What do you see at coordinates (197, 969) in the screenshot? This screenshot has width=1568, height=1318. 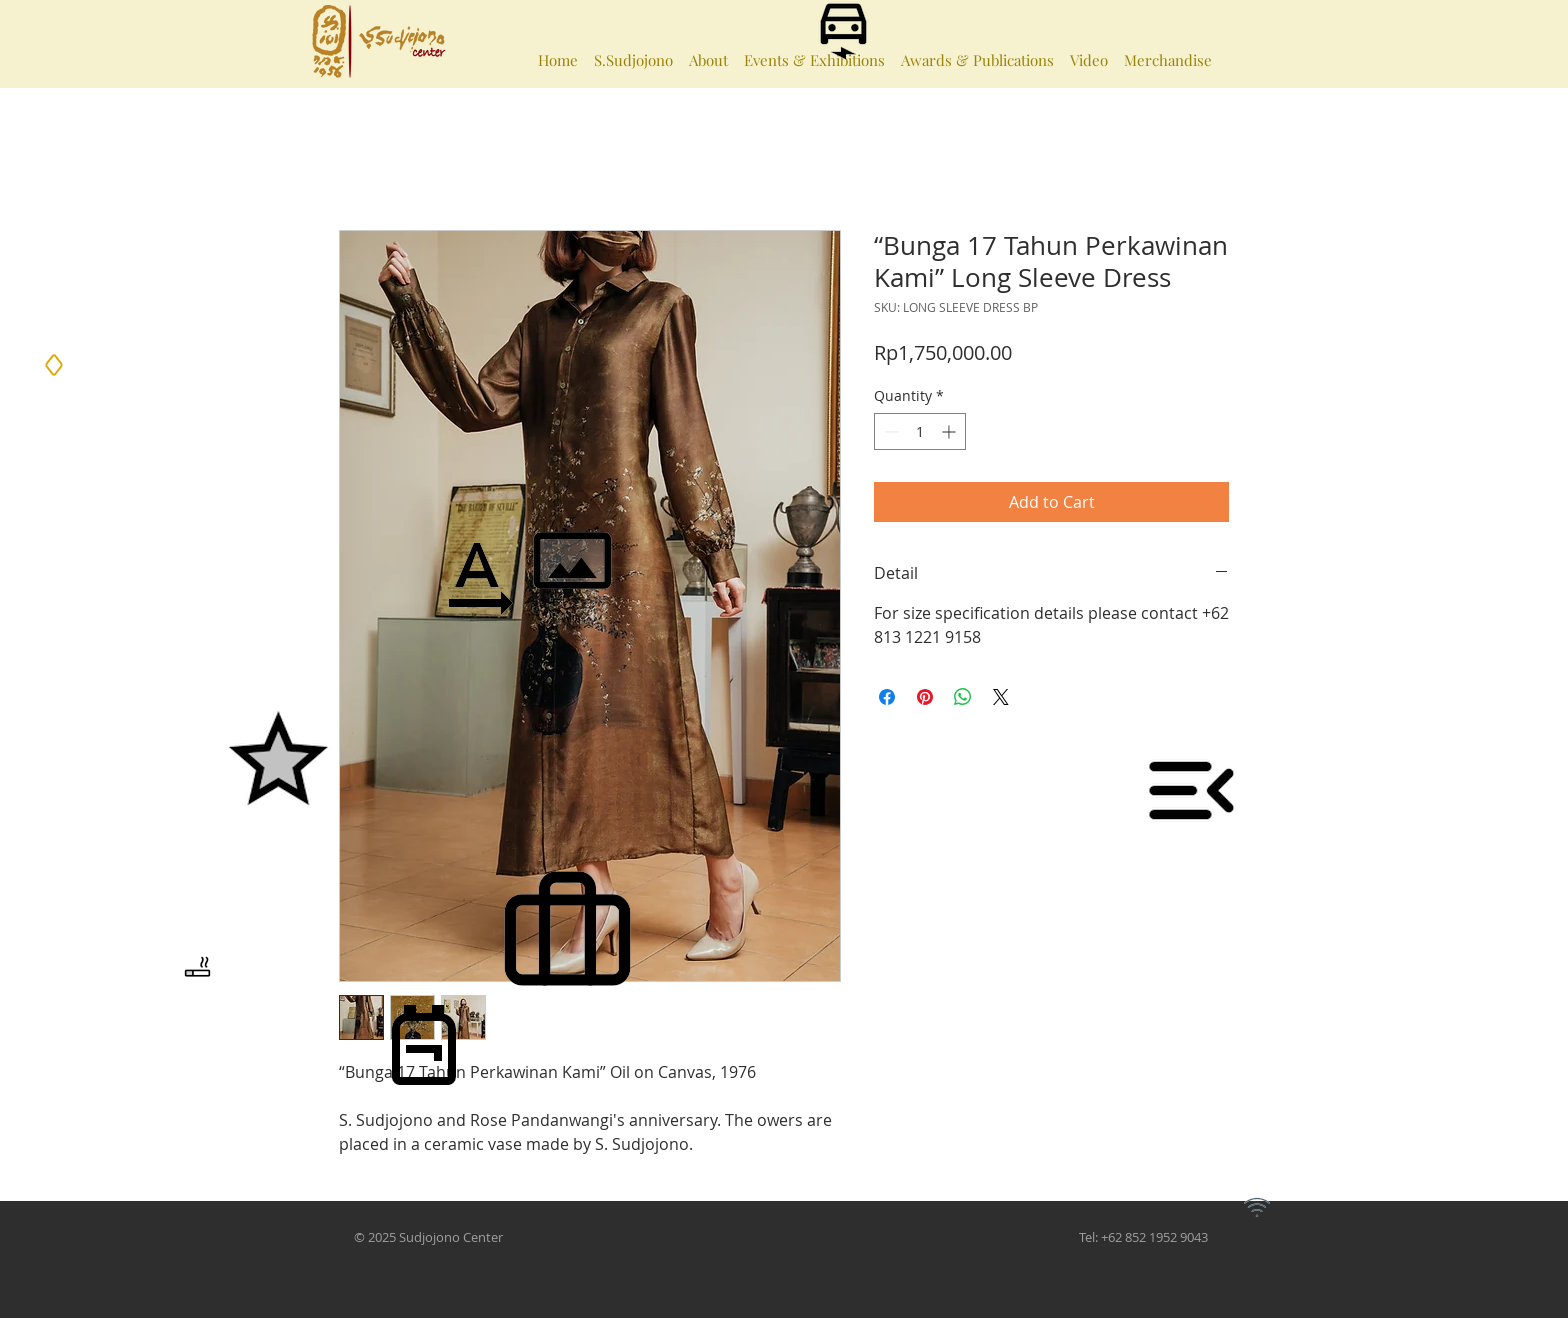 I see `indicates a designated smoking area` at bounding box center [197, 969].